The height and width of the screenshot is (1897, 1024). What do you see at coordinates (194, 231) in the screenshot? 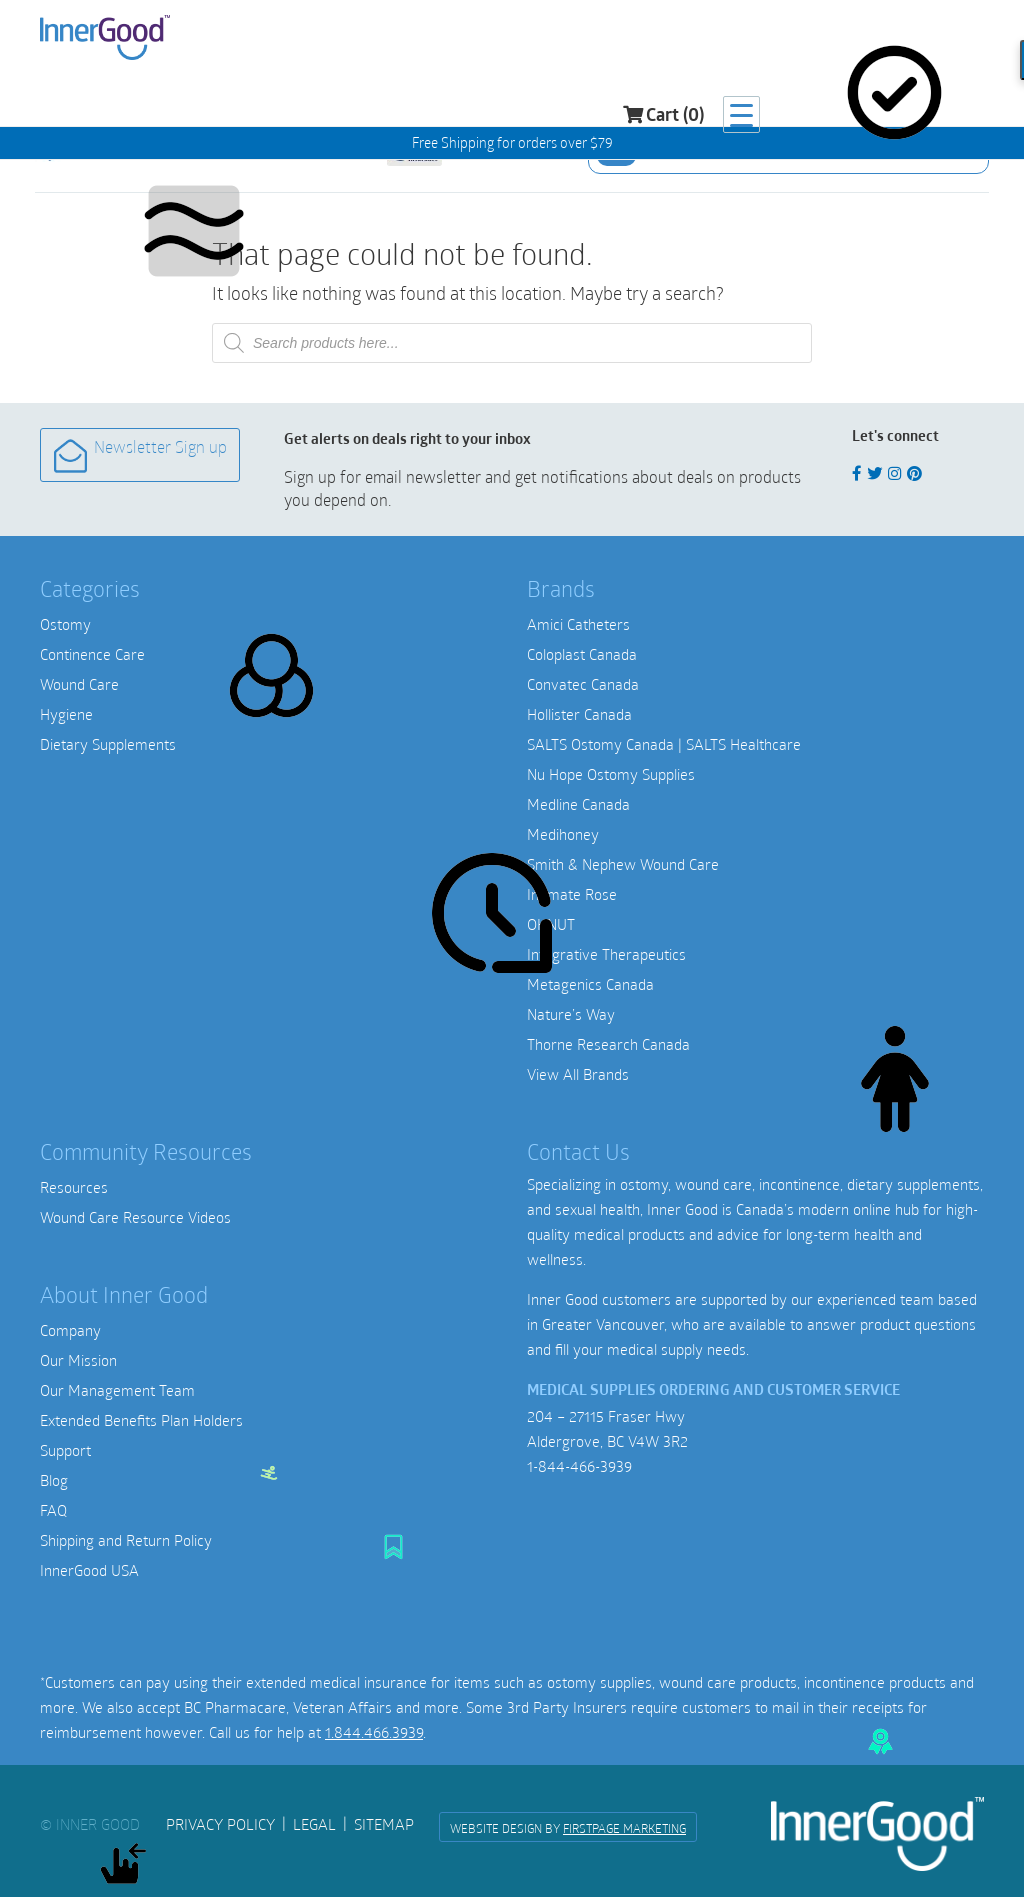
I see `indicates approximate or estimated value` at bounding box center [194, 231].